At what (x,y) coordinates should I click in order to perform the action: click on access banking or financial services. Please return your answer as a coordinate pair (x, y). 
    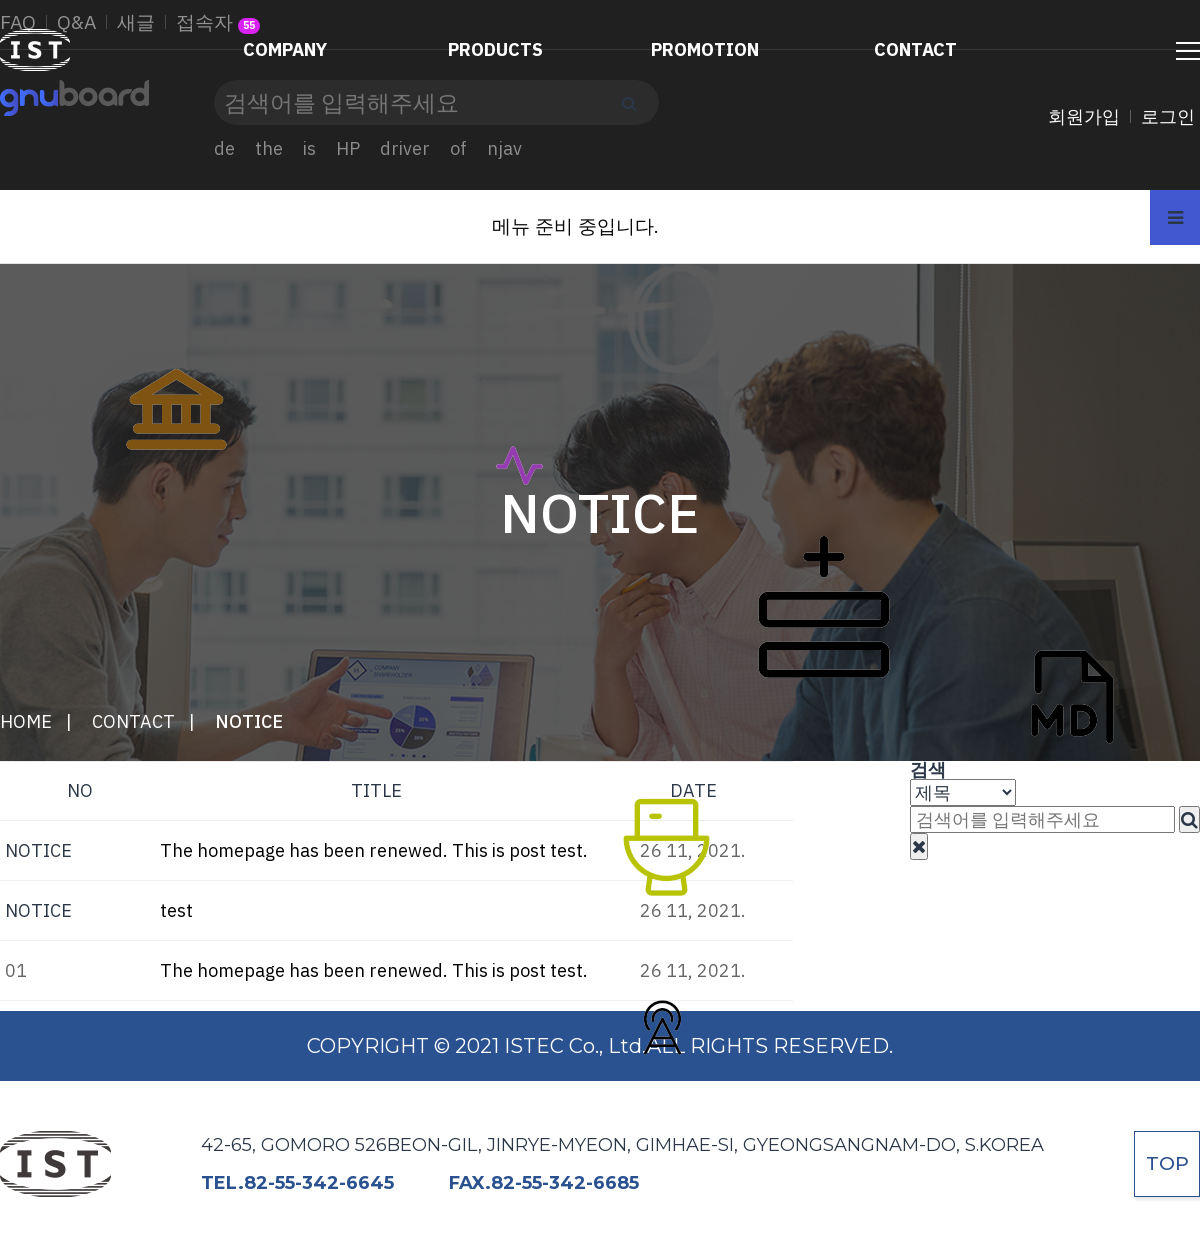
    Looking at the image, I should click on (176, 412).